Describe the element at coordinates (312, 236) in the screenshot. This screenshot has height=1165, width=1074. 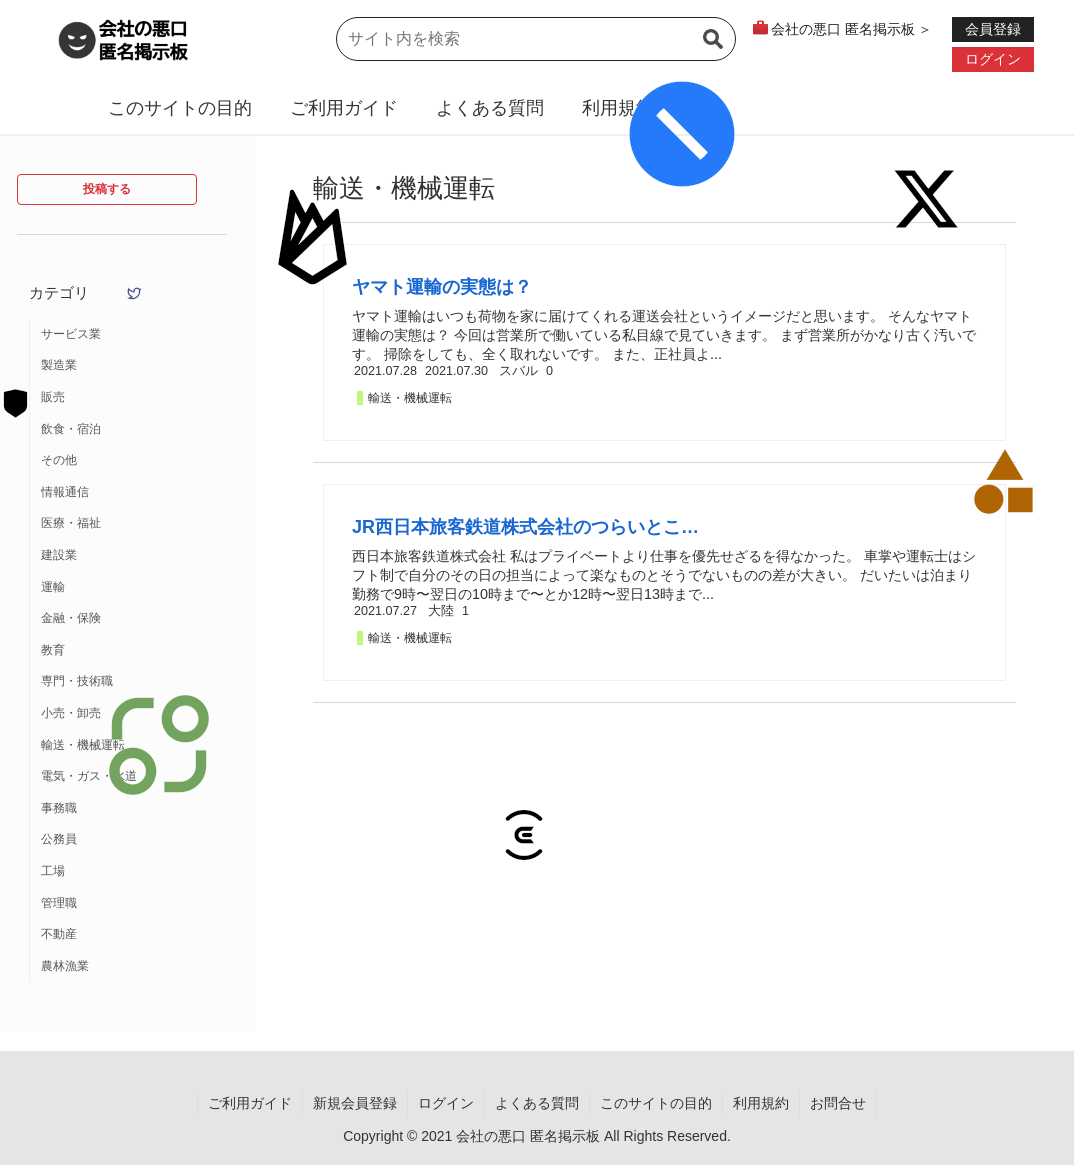
I see `Firebase platform logo` at that location.